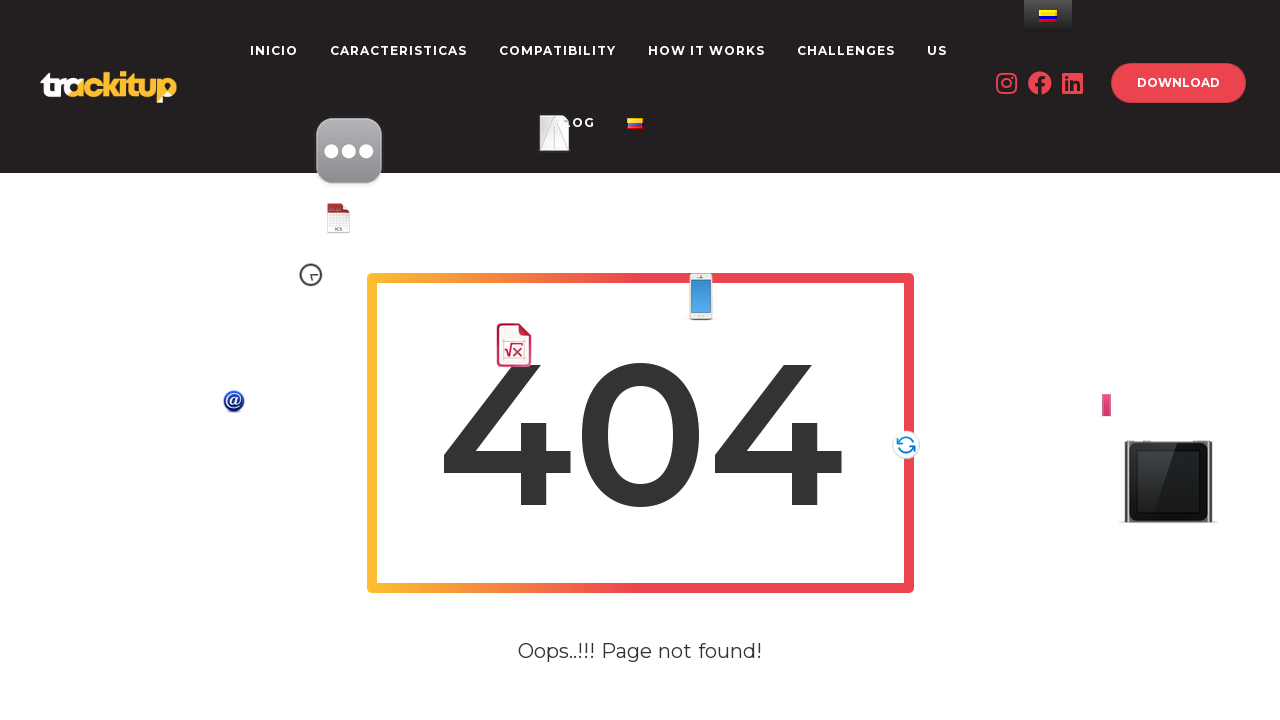 This screenshot has width=1280, height=720. Describe the element at coordinates (701, 297) in the screenshot. I see `indicates a connected iPhone device` at that location.